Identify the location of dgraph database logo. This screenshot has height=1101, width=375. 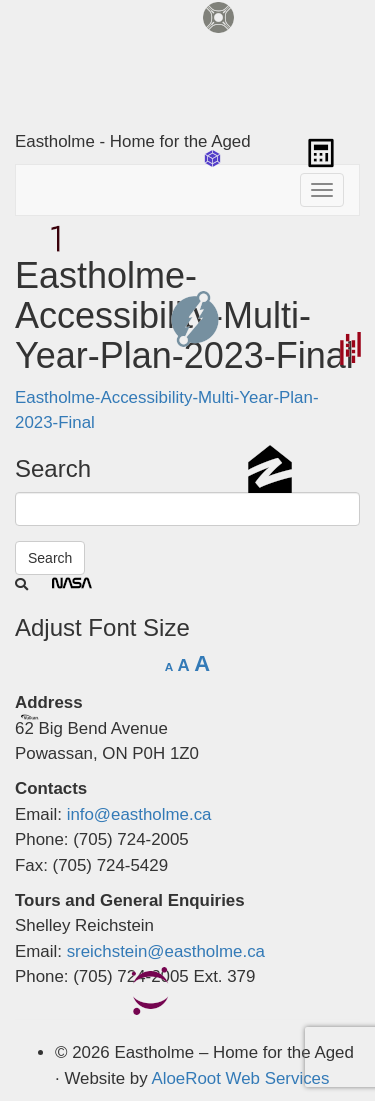
(195, 319).